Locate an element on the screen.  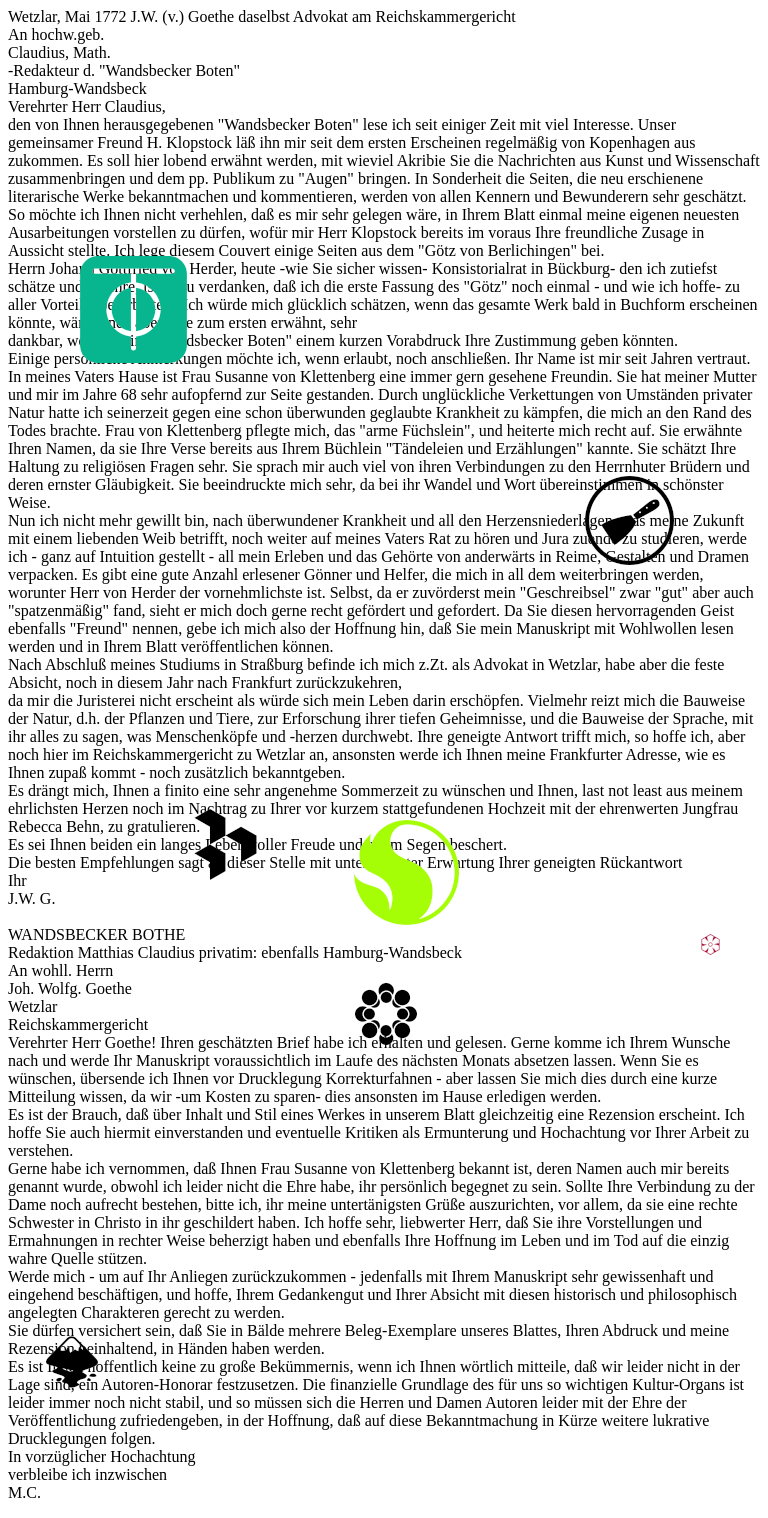
open dovetail app is located at coordinates (225, 844).